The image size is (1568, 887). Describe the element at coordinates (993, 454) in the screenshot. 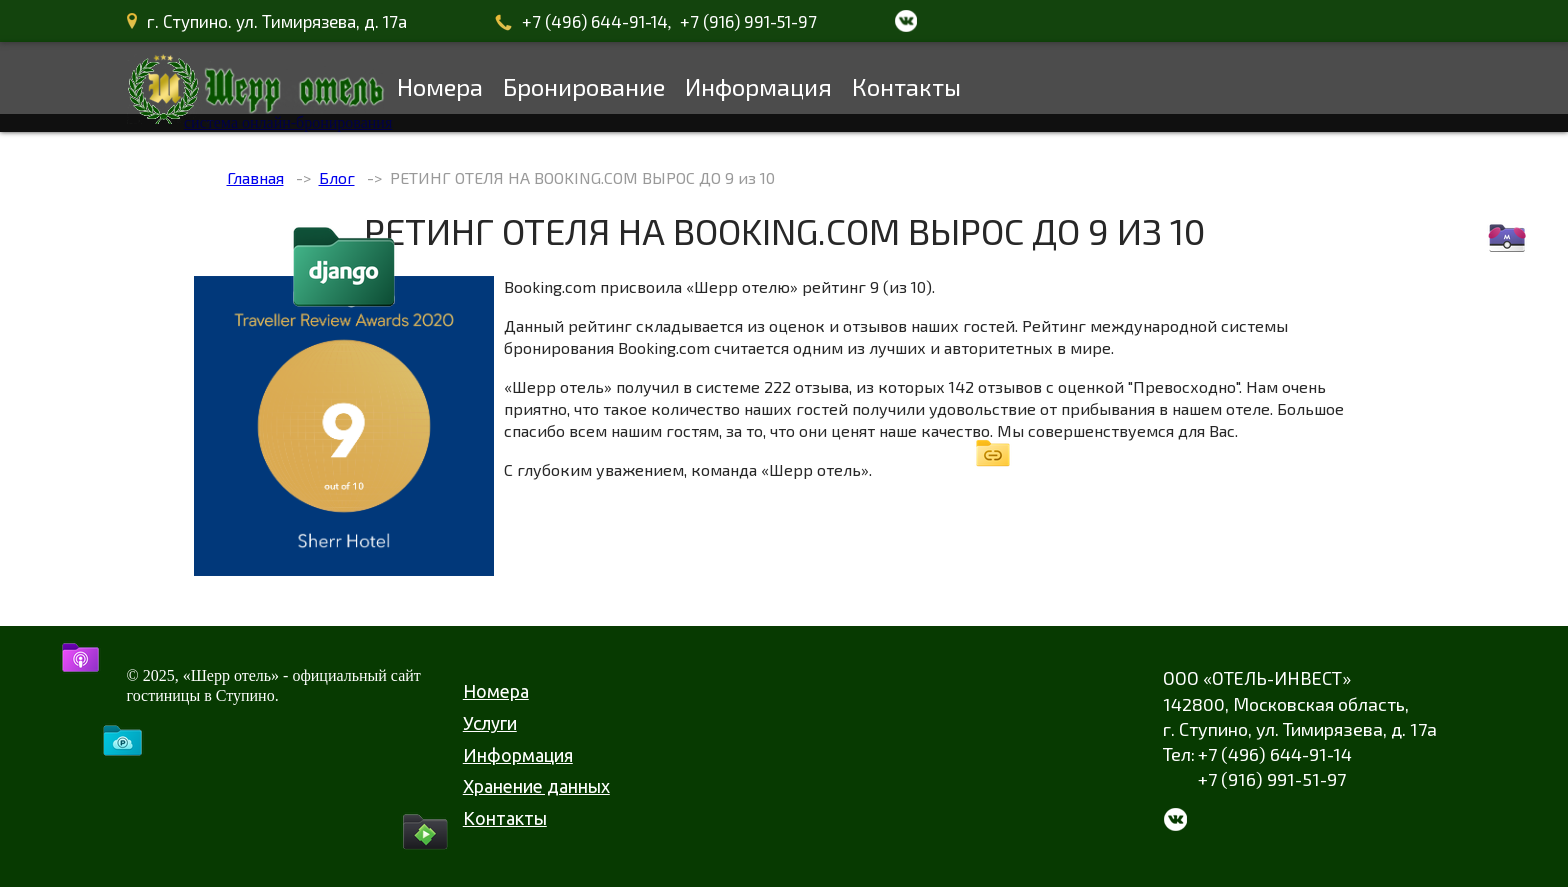

I see `open folder containing saved links or shortcuts` at that location.